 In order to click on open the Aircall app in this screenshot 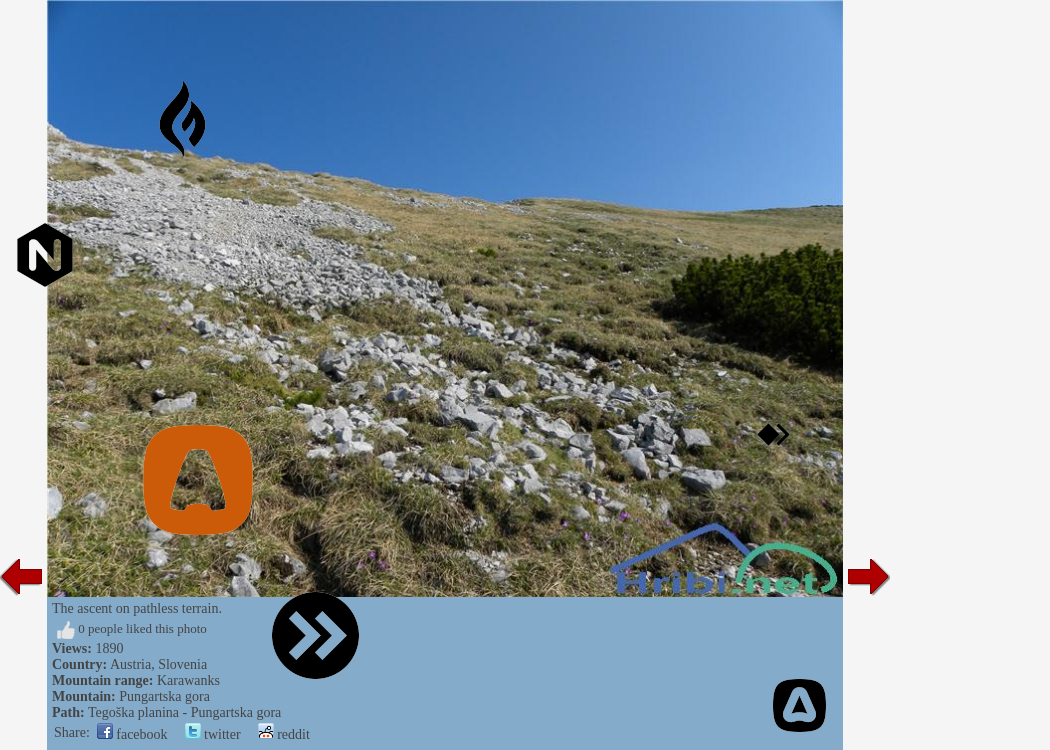, I will do `click(198, 480)`.